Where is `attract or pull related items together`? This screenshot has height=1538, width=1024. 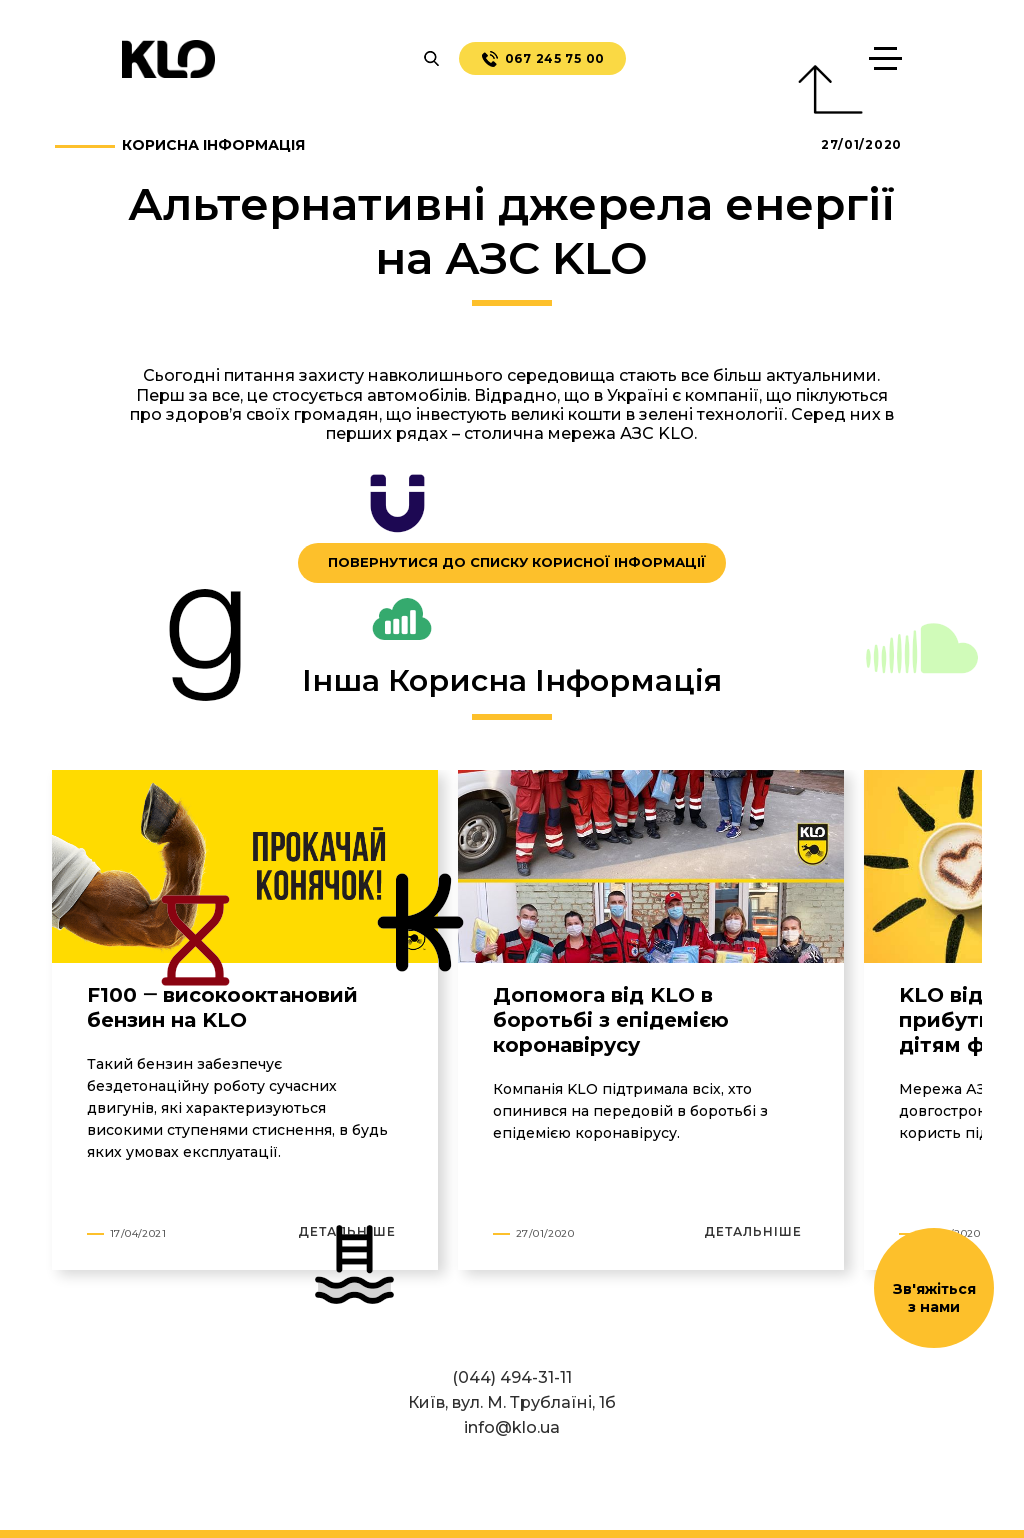
attract or pull related items together is located at coordinates (397, 501).